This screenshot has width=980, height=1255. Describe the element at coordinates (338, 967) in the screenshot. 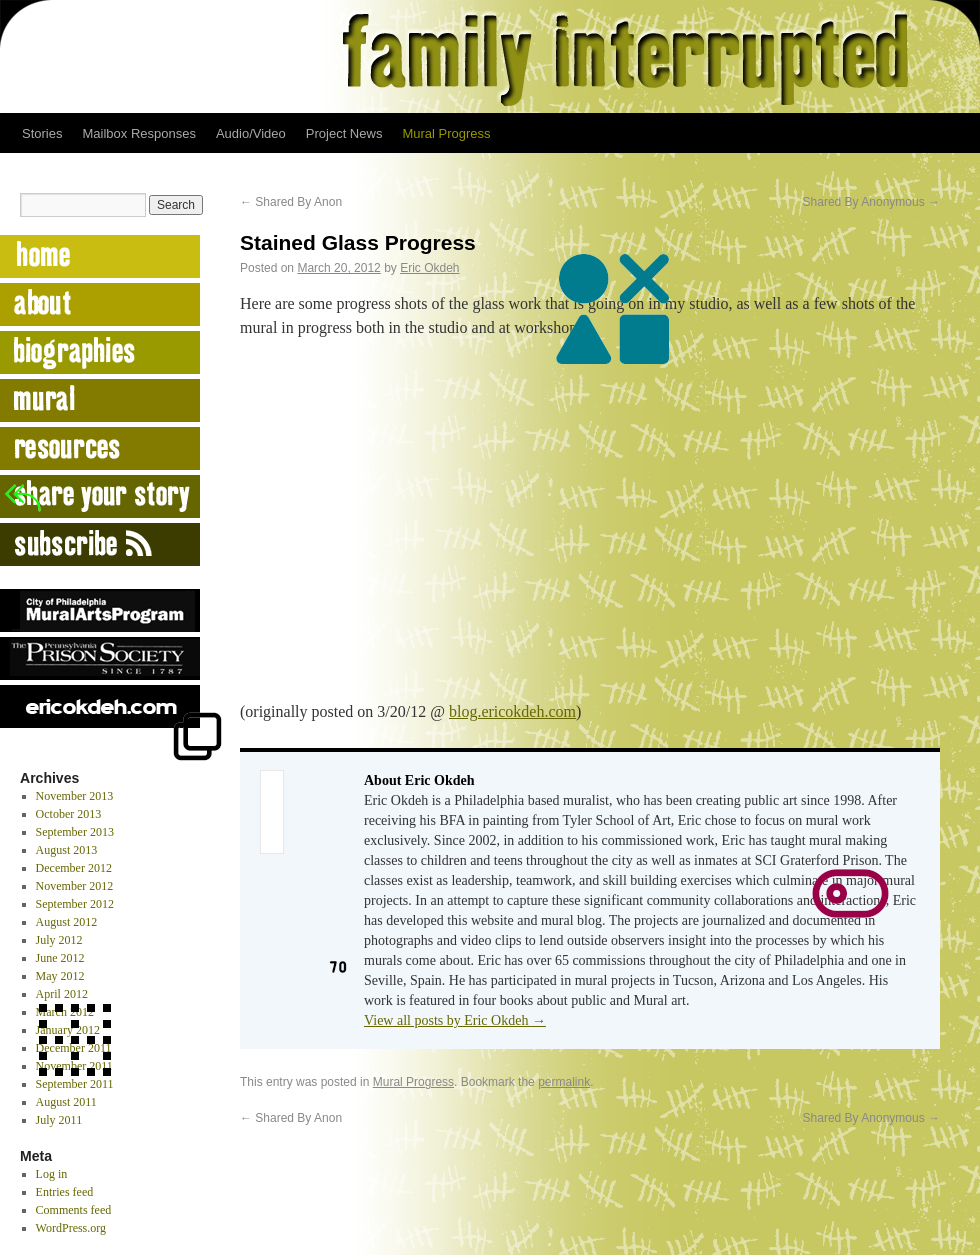

I see `indicates a count or quantity of 70` at that location.